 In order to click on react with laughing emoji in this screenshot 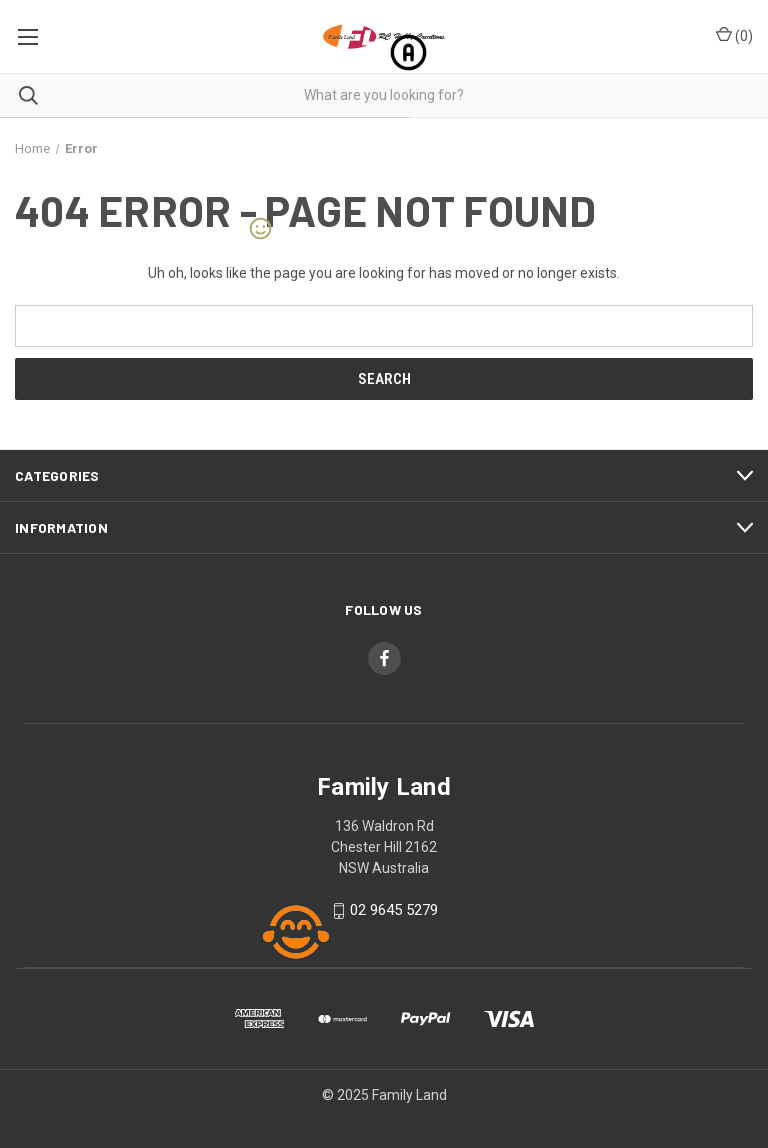, I will do `click(296, 932)`.